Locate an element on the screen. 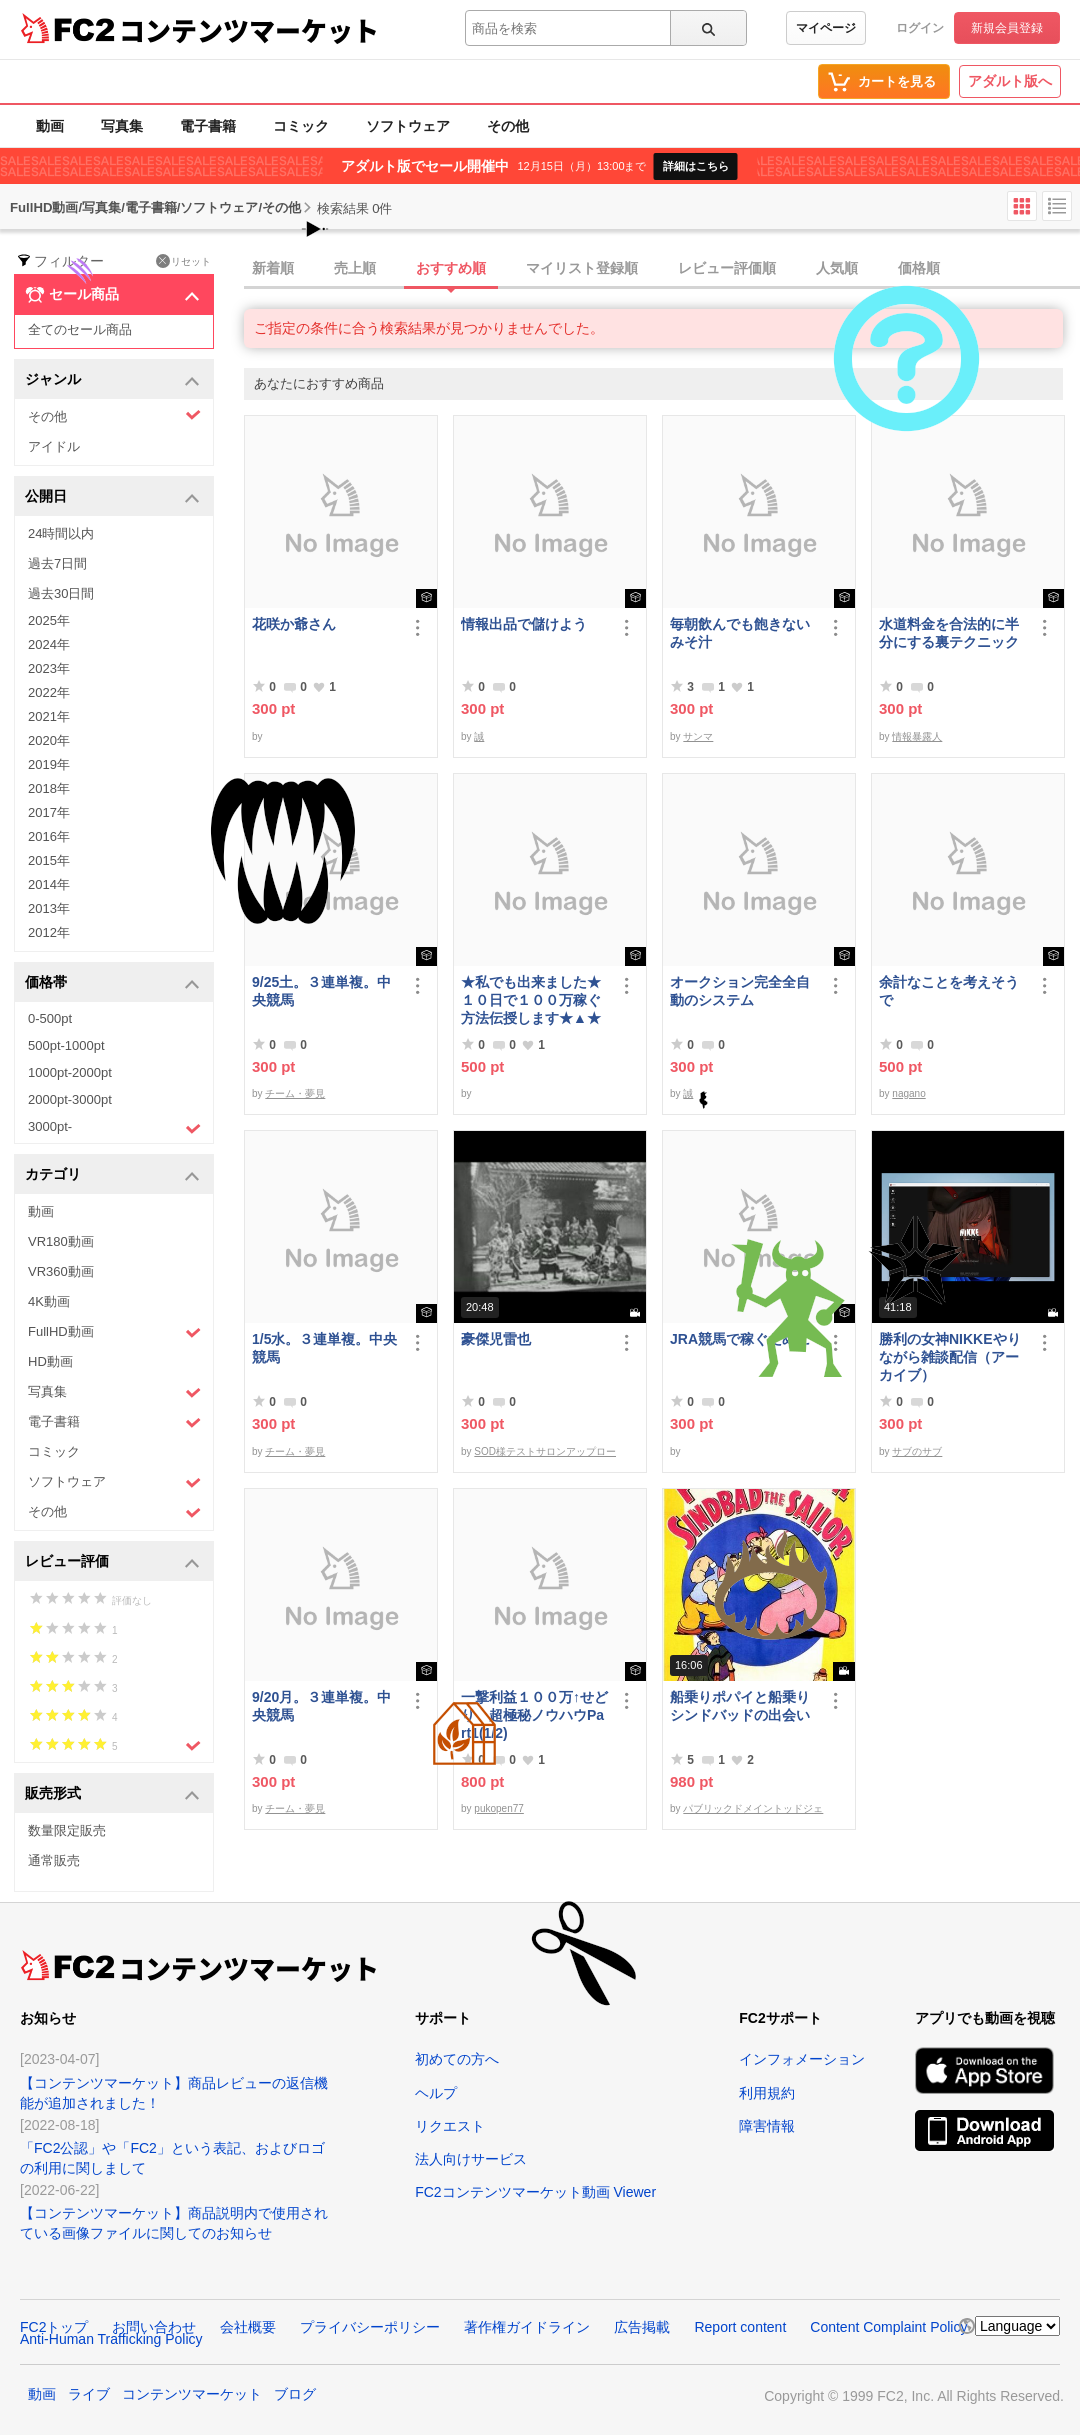 This screenshot has height=2435, width=1080. access greenhouse or garden management is located at coordinates (464, 1733).